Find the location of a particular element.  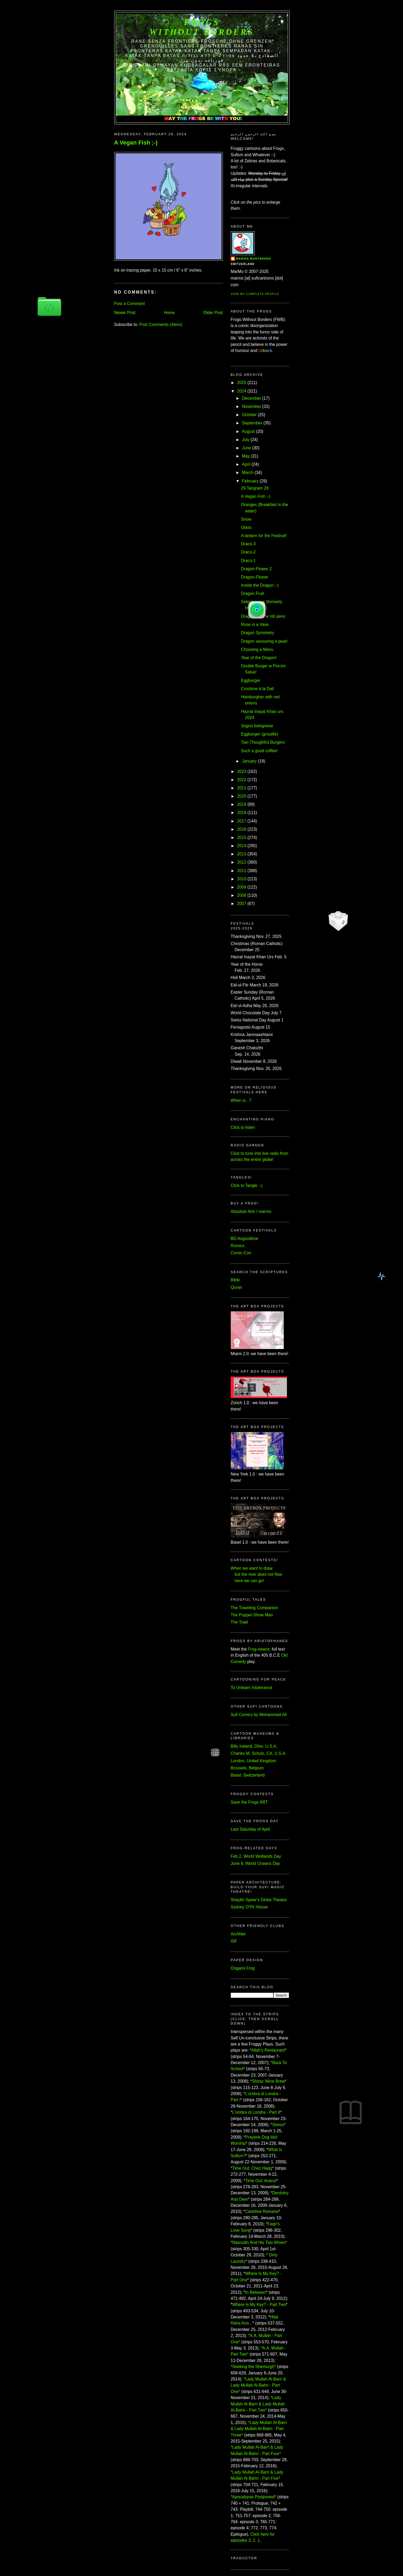

firmware file type indicator is located at coordinates (215, 1752).